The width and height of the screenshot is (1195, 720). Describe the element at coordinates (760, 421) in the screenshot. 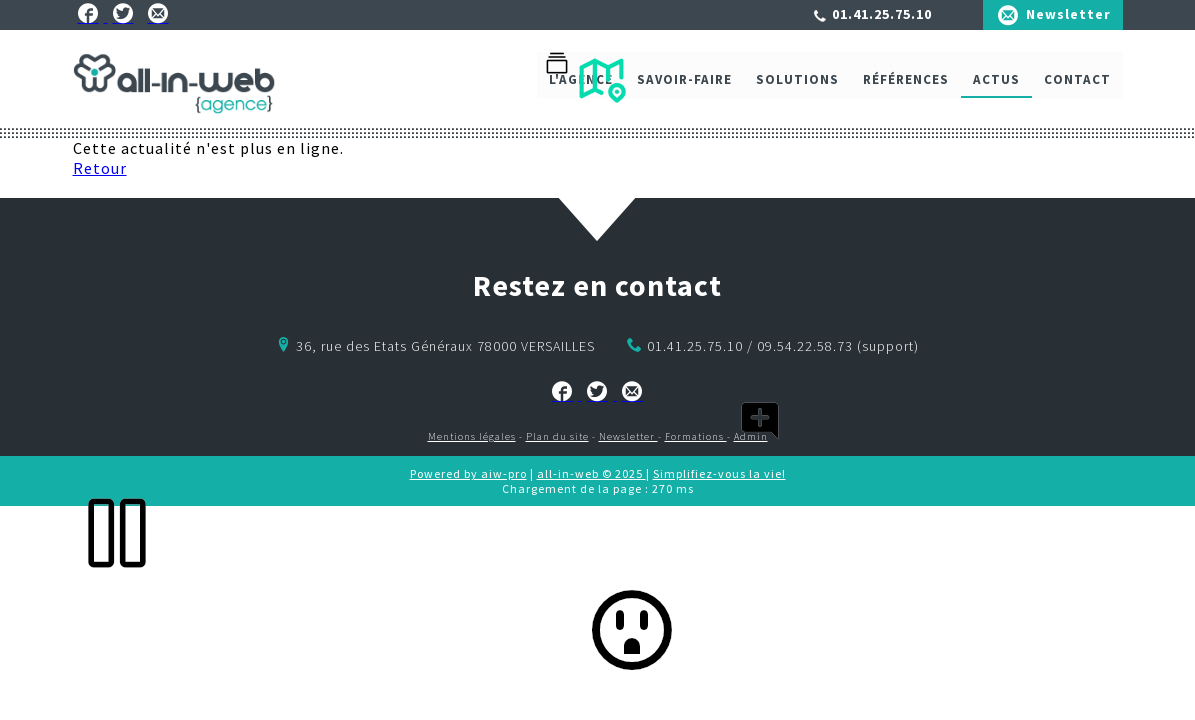

I see `add a new comment` at that location.